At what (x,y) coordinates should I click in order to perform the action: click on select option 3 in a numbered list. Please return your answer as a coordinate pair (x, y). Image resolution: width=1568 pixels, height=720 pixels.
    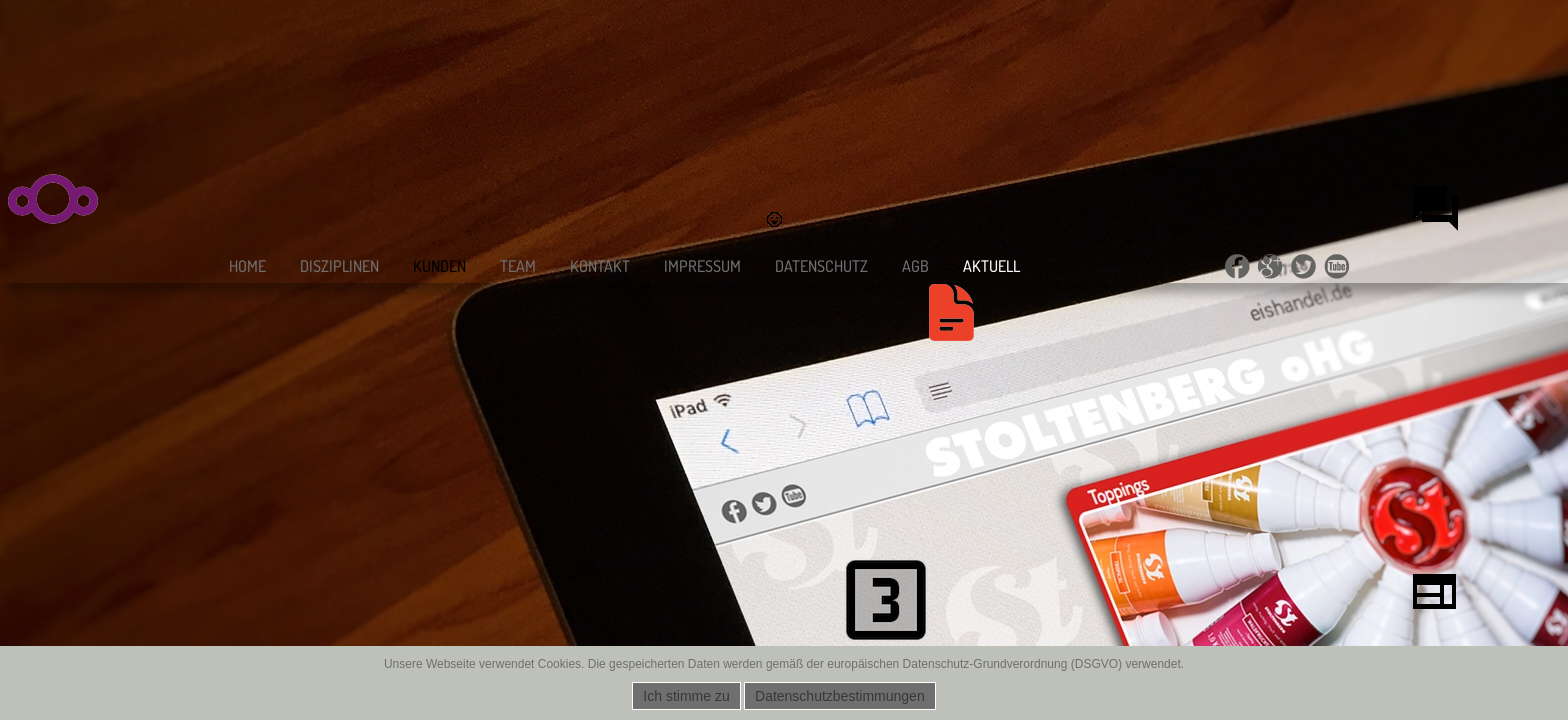
    Looking at the image, I should click on (886, 600).